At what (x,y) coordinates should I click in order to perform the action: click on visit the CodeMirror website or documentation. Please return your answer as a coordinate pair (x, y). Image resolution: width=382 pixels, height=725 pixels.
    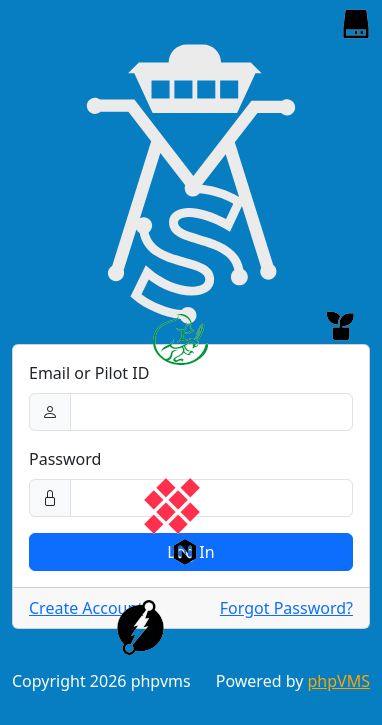
    Looking at the image, I should click on (180, 339).